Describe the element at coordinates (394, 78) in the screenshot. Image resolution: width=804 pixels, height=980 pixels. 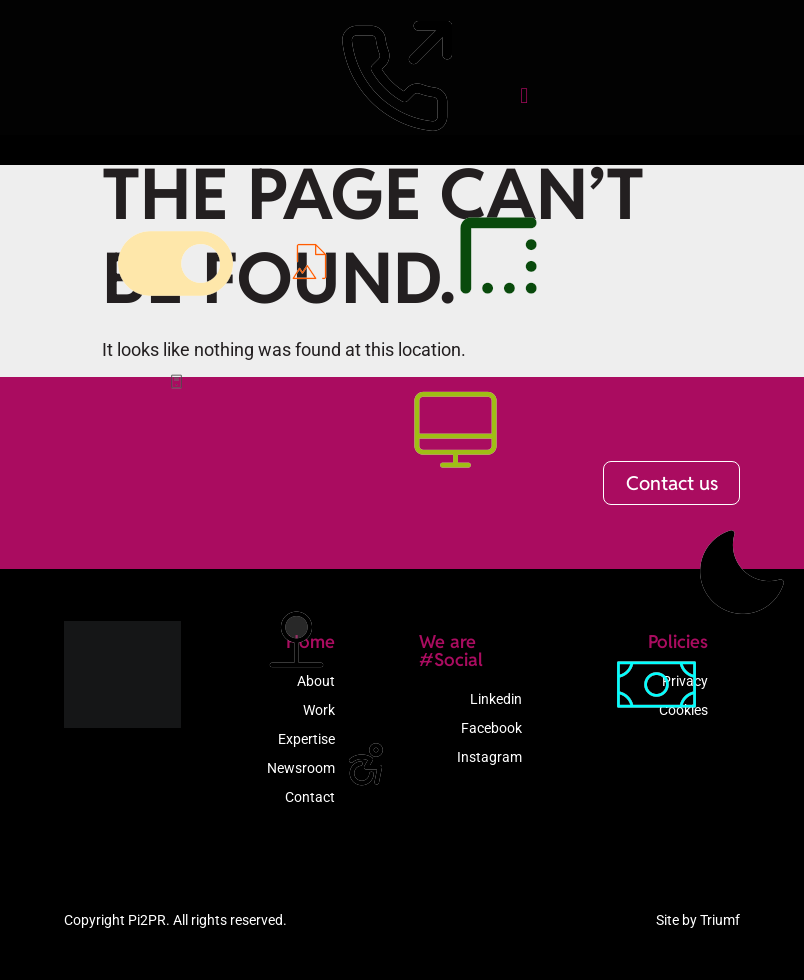
I see `make an outgoing call` at that location.